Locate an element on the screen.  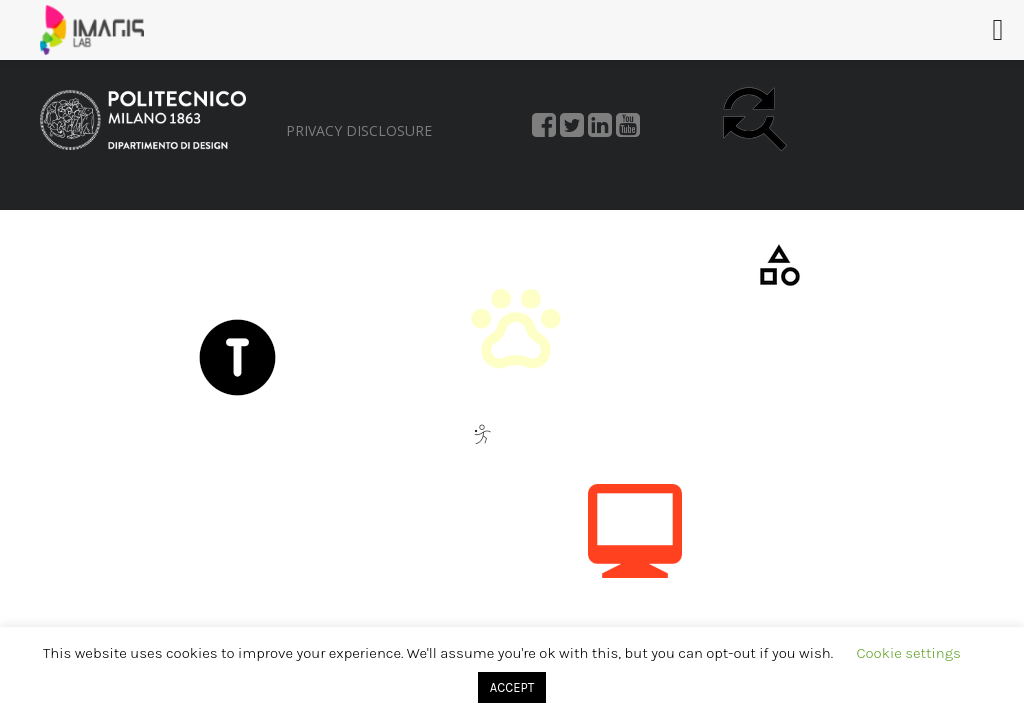
throw or toss an item is located at coordinates (482, 434).